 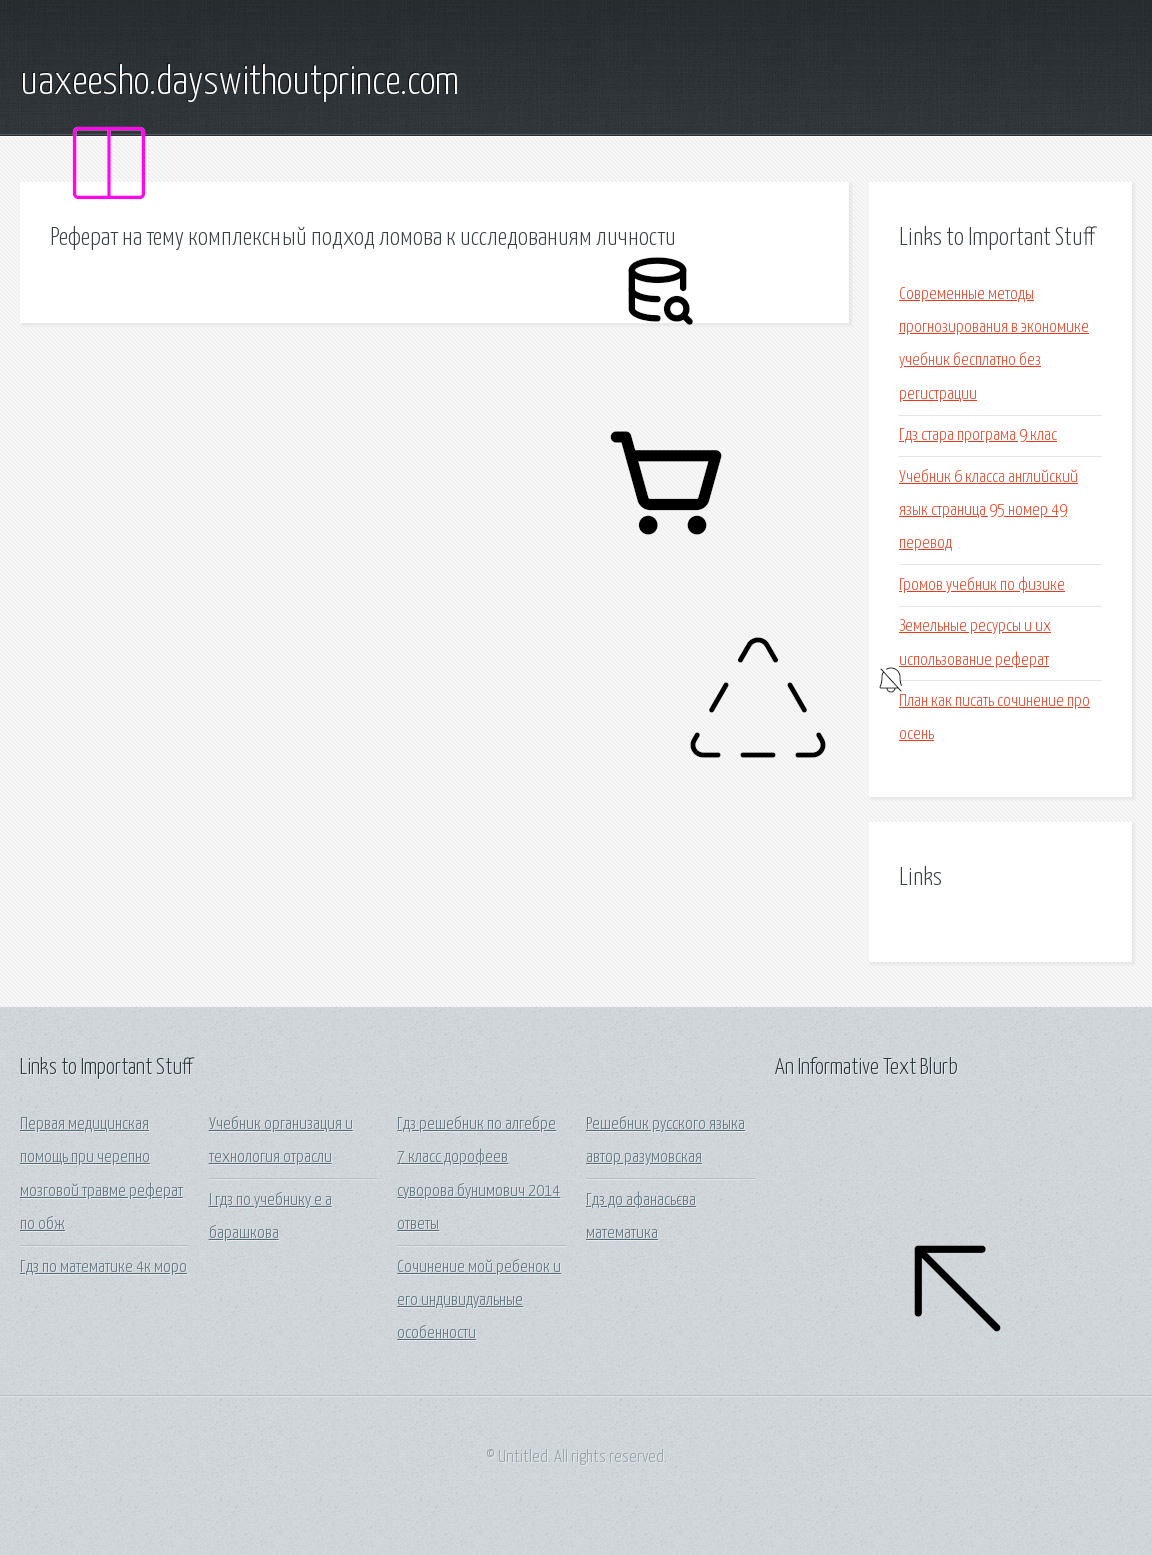 I want to click on split view horizontally, so click(x=109, y=163).